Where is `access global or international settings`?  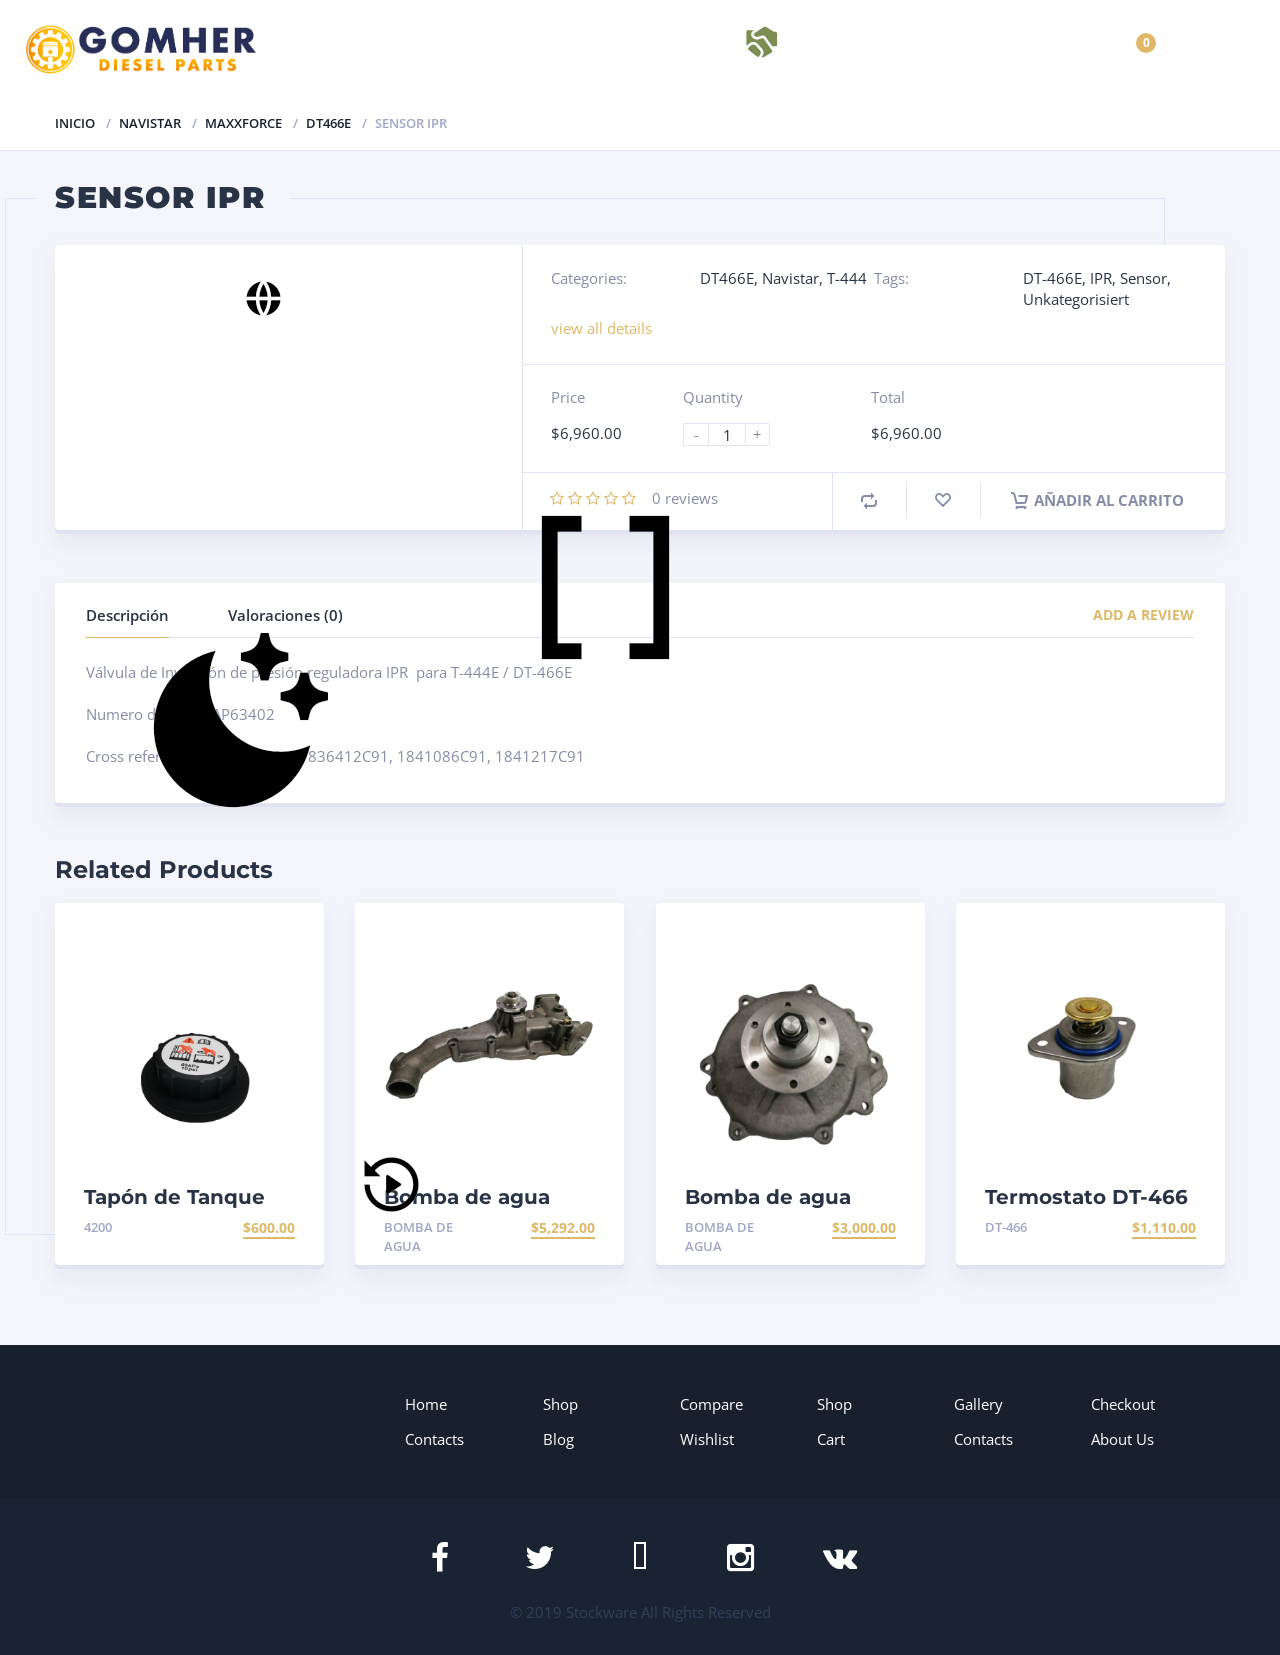 access global or international settings is located at coordinates (263, 298).